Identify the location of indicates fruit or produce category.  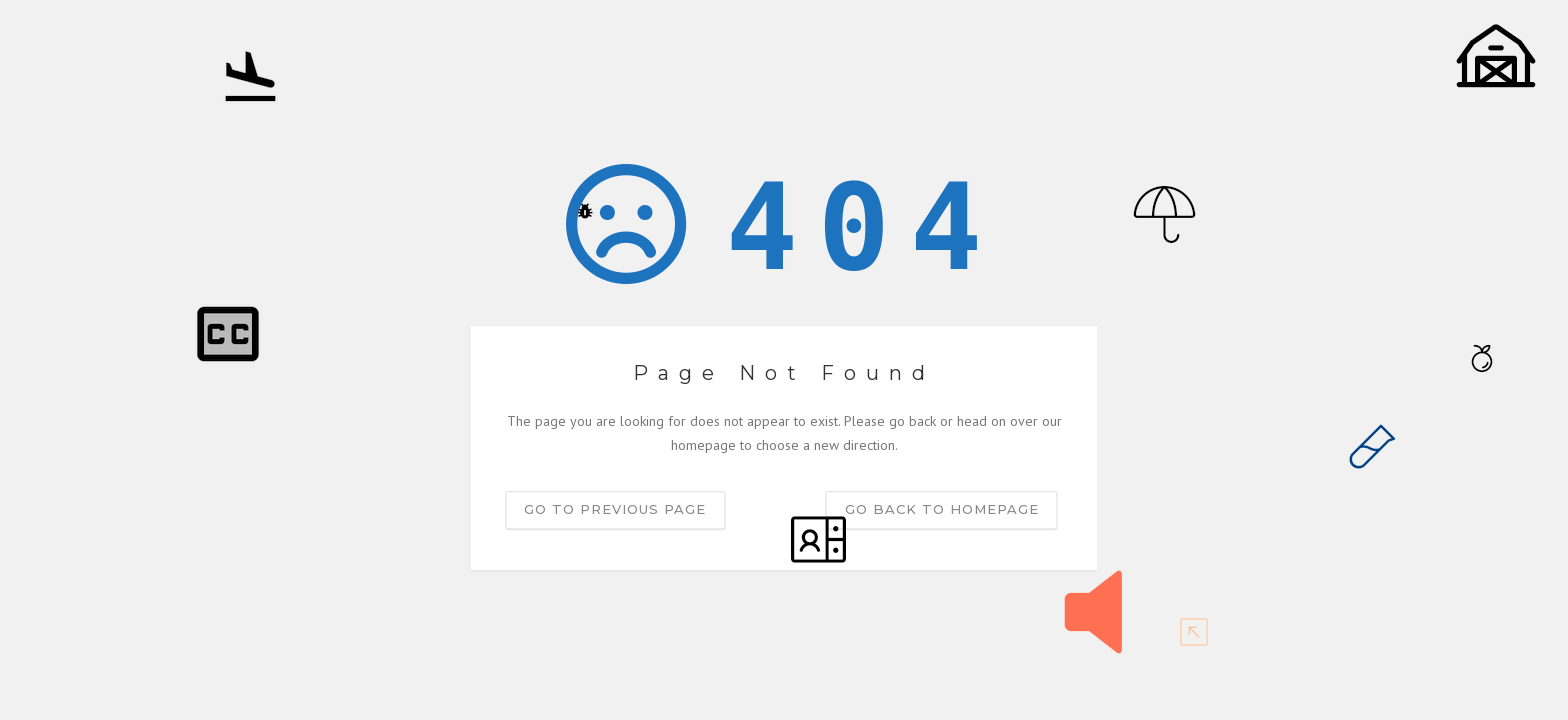
(1482, 359).